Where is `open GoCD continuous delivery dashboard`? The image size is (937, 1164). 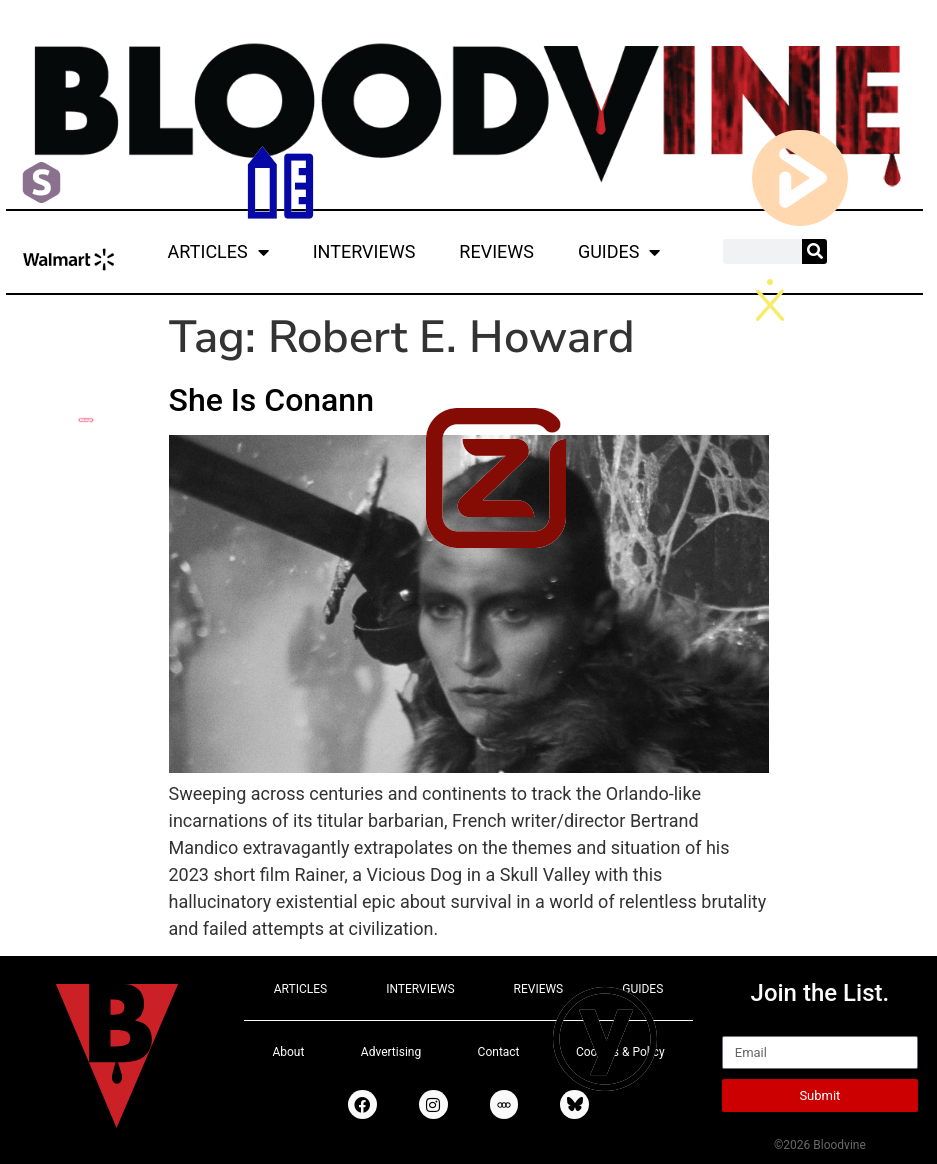 open GoCD continuous delivery dashboard is located at coordinates (800, 178).